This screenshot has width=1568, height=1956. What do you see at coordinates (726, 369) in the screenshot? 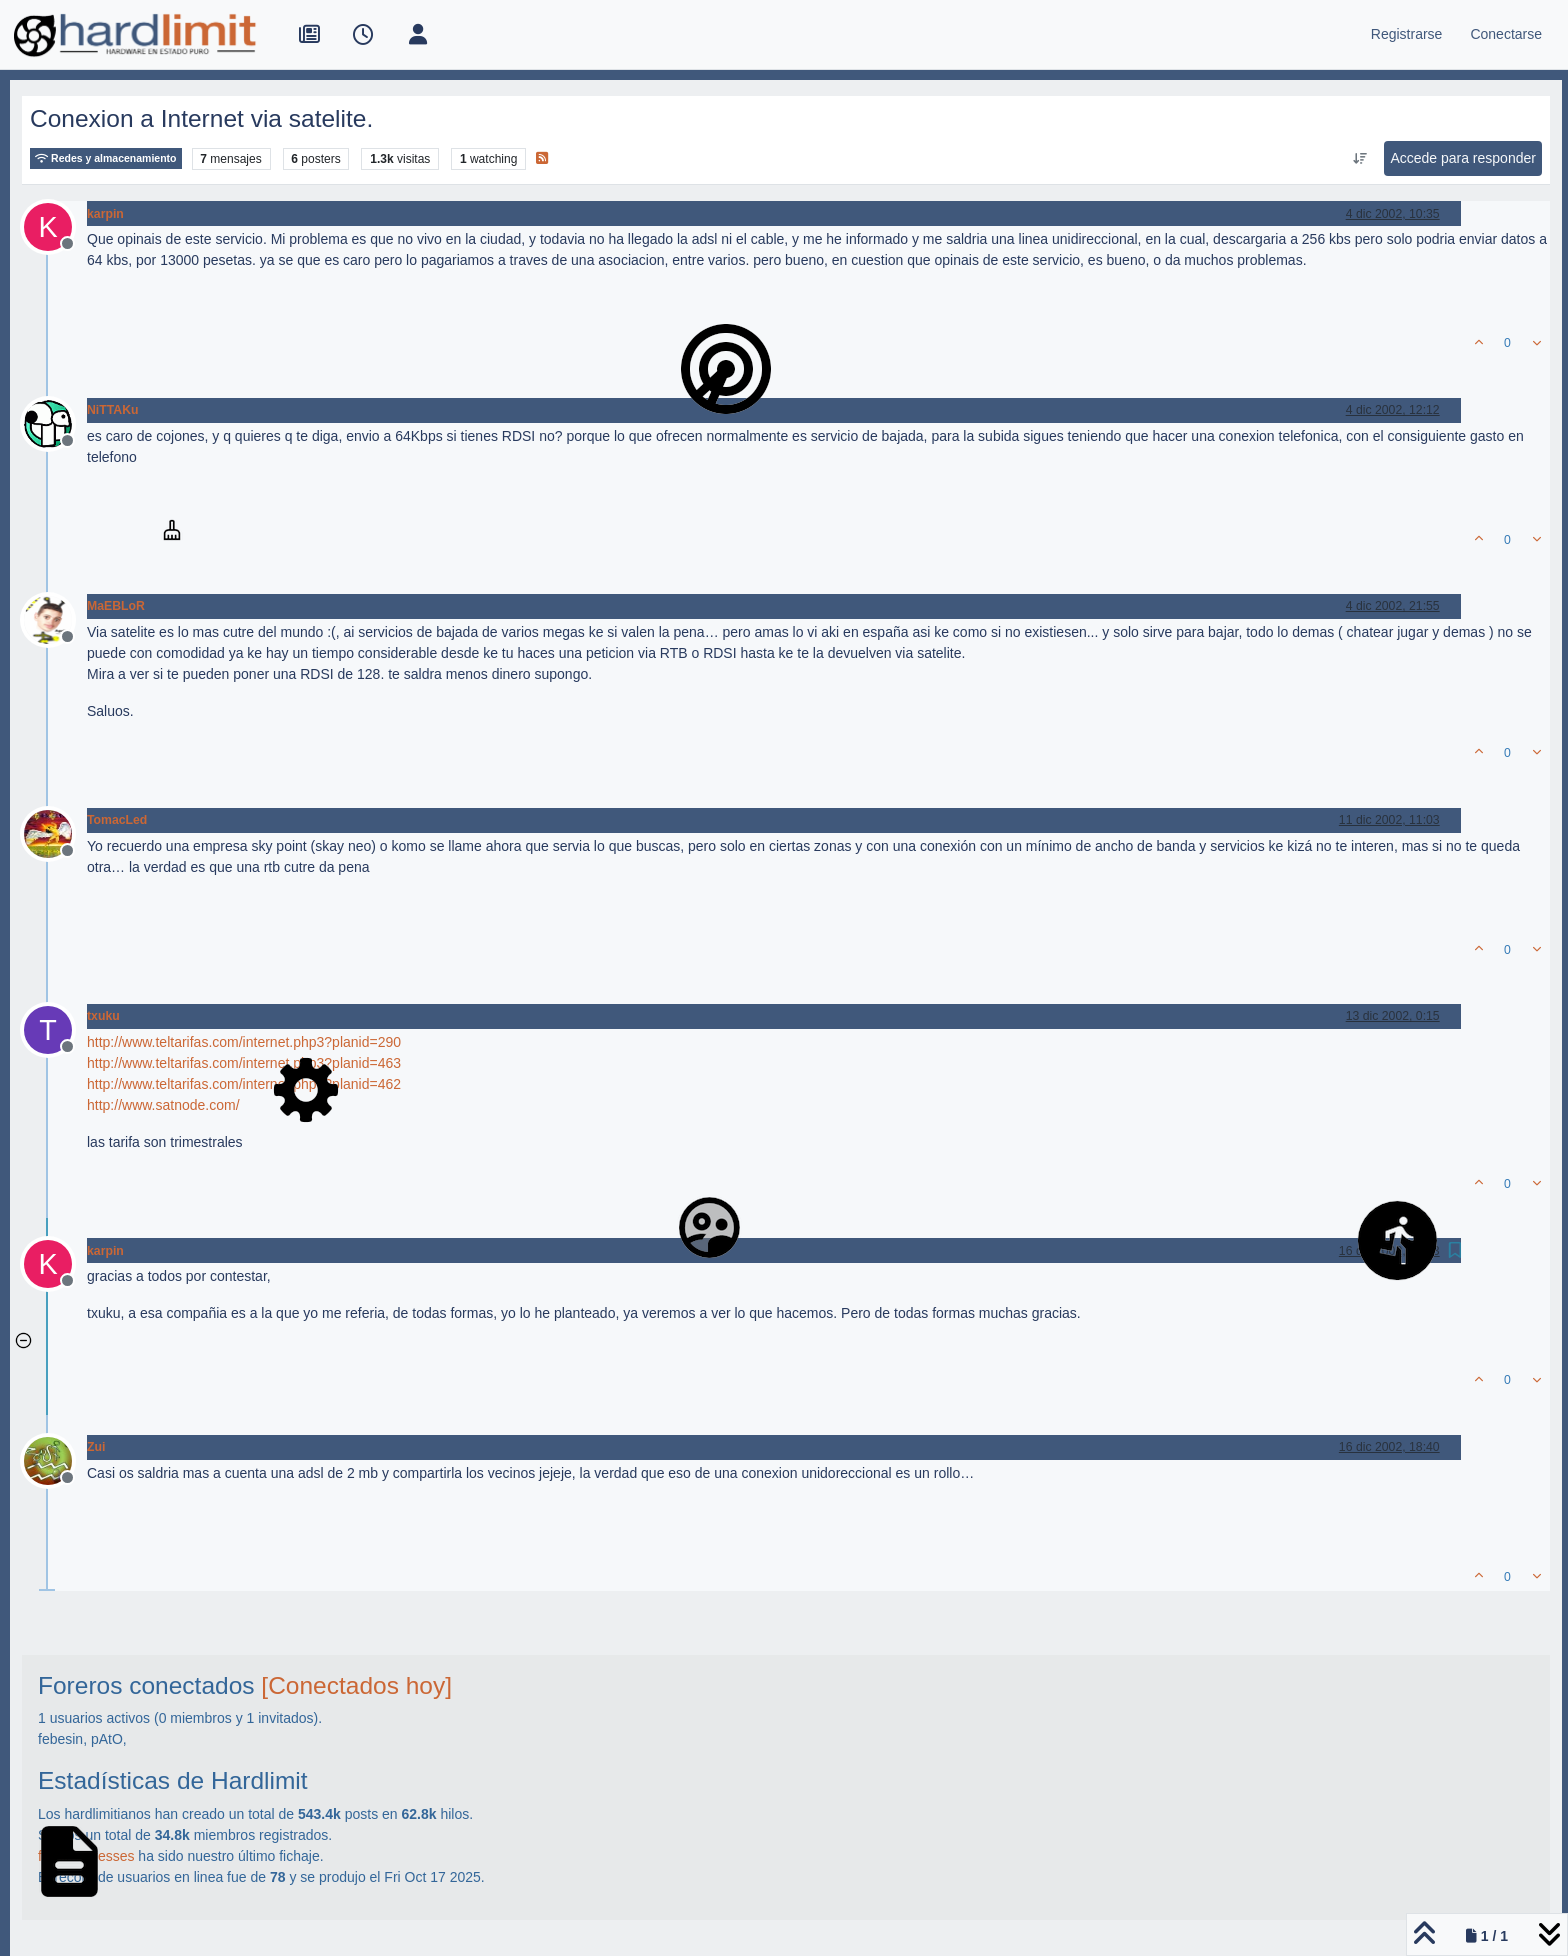
I see `open Flightradar24 app` at bounding box center [726, 369].